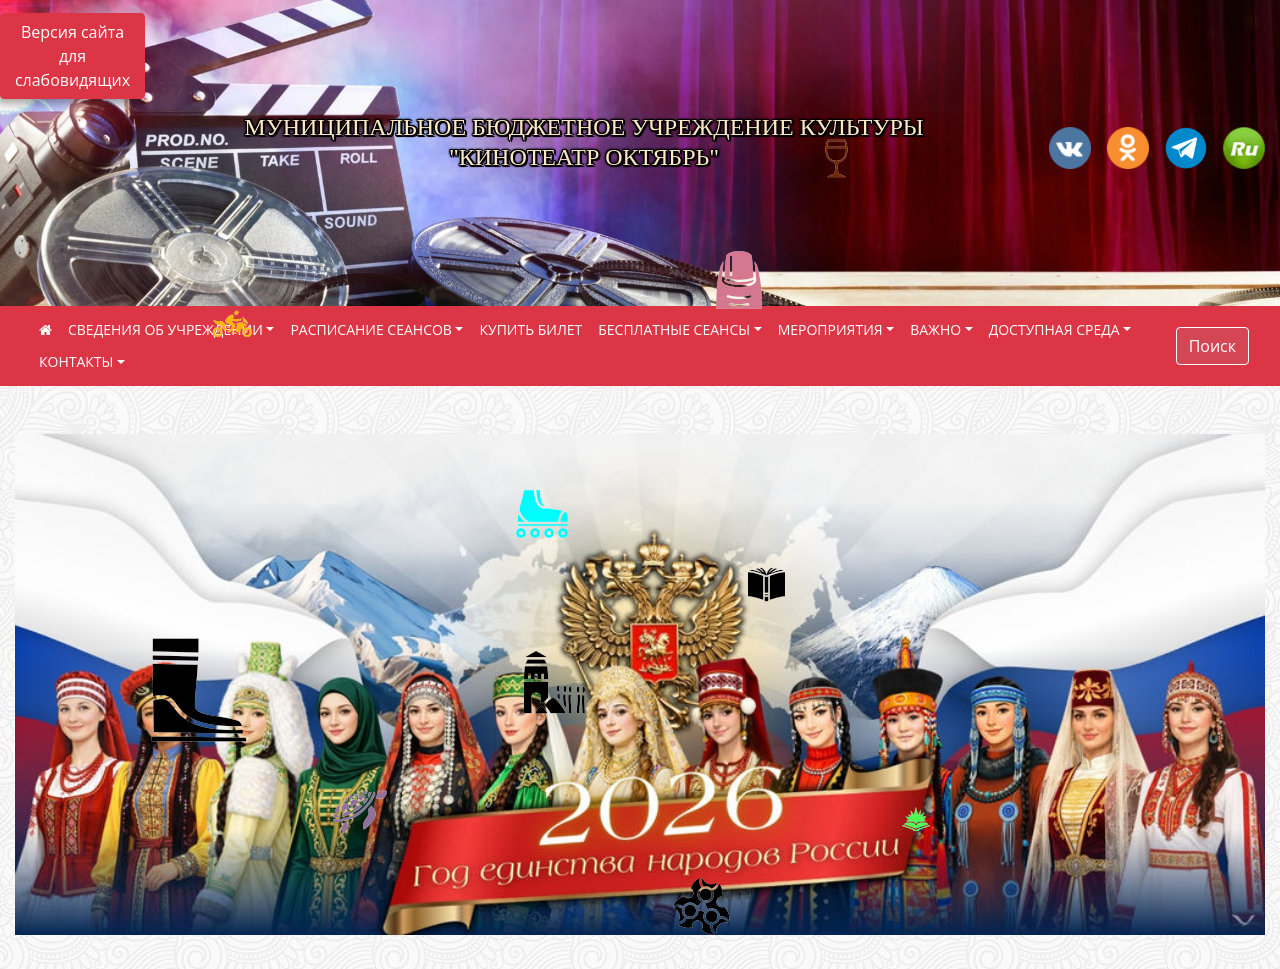 The width and height of the screenshot is (1280, 969). Describe the element at coordinates (916, 821) in the screenshot. I see `access knowledge base or learning resources` at that location.